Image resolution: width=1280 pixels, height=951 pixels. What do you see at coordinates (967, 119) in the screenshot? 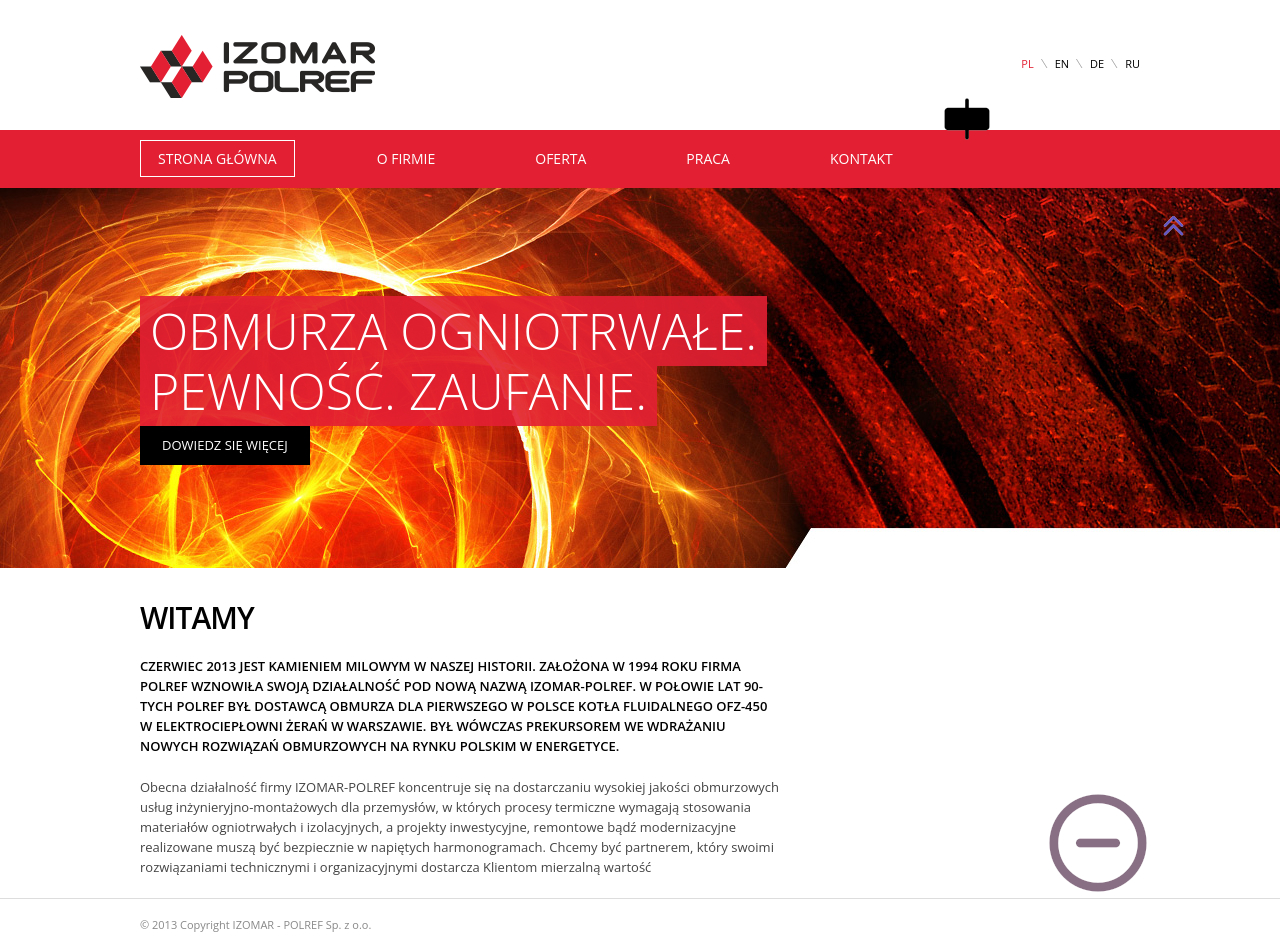
I see `center element horizontally` at bounding box center [967, 119].